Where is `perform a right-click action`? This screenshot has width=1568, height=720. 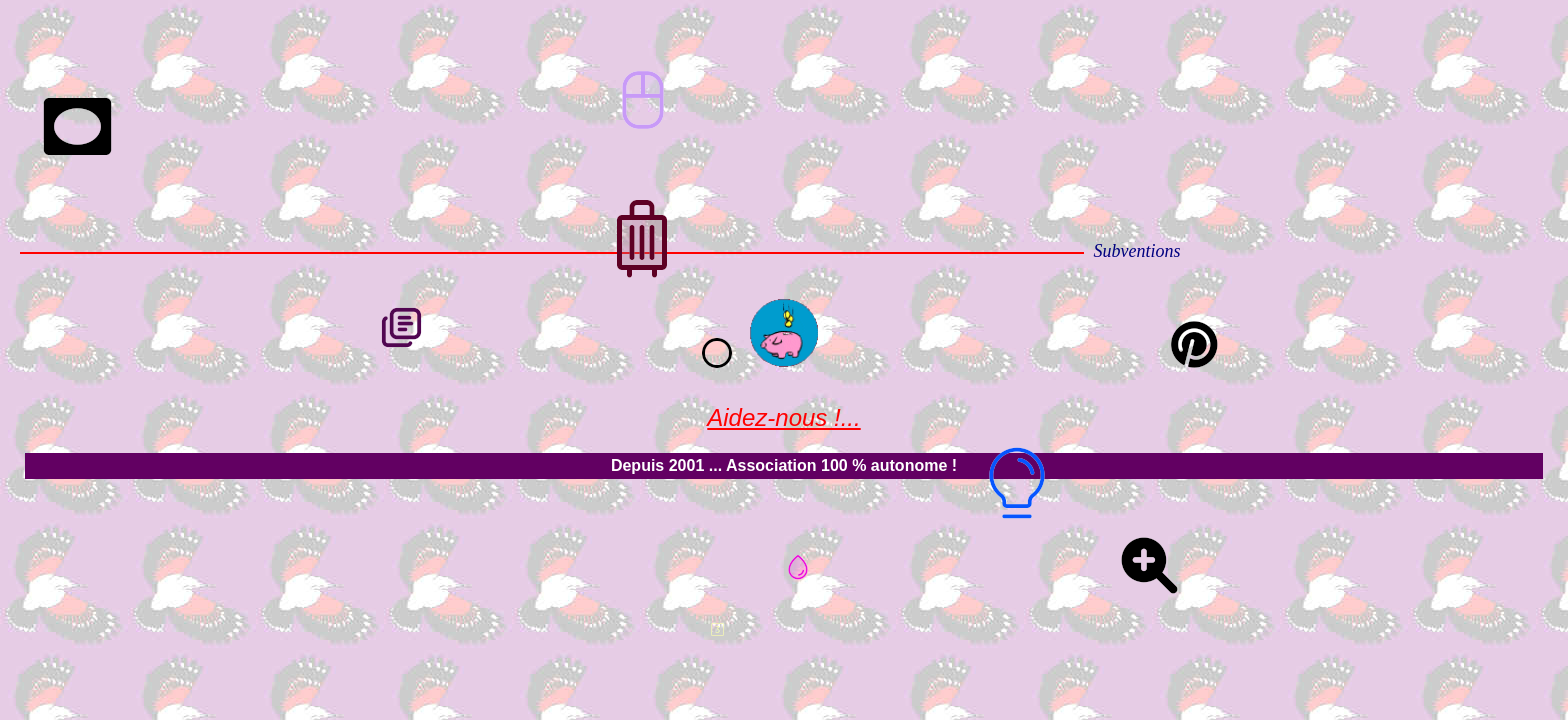 perform a right-click action is located at coordinates (643, 100).